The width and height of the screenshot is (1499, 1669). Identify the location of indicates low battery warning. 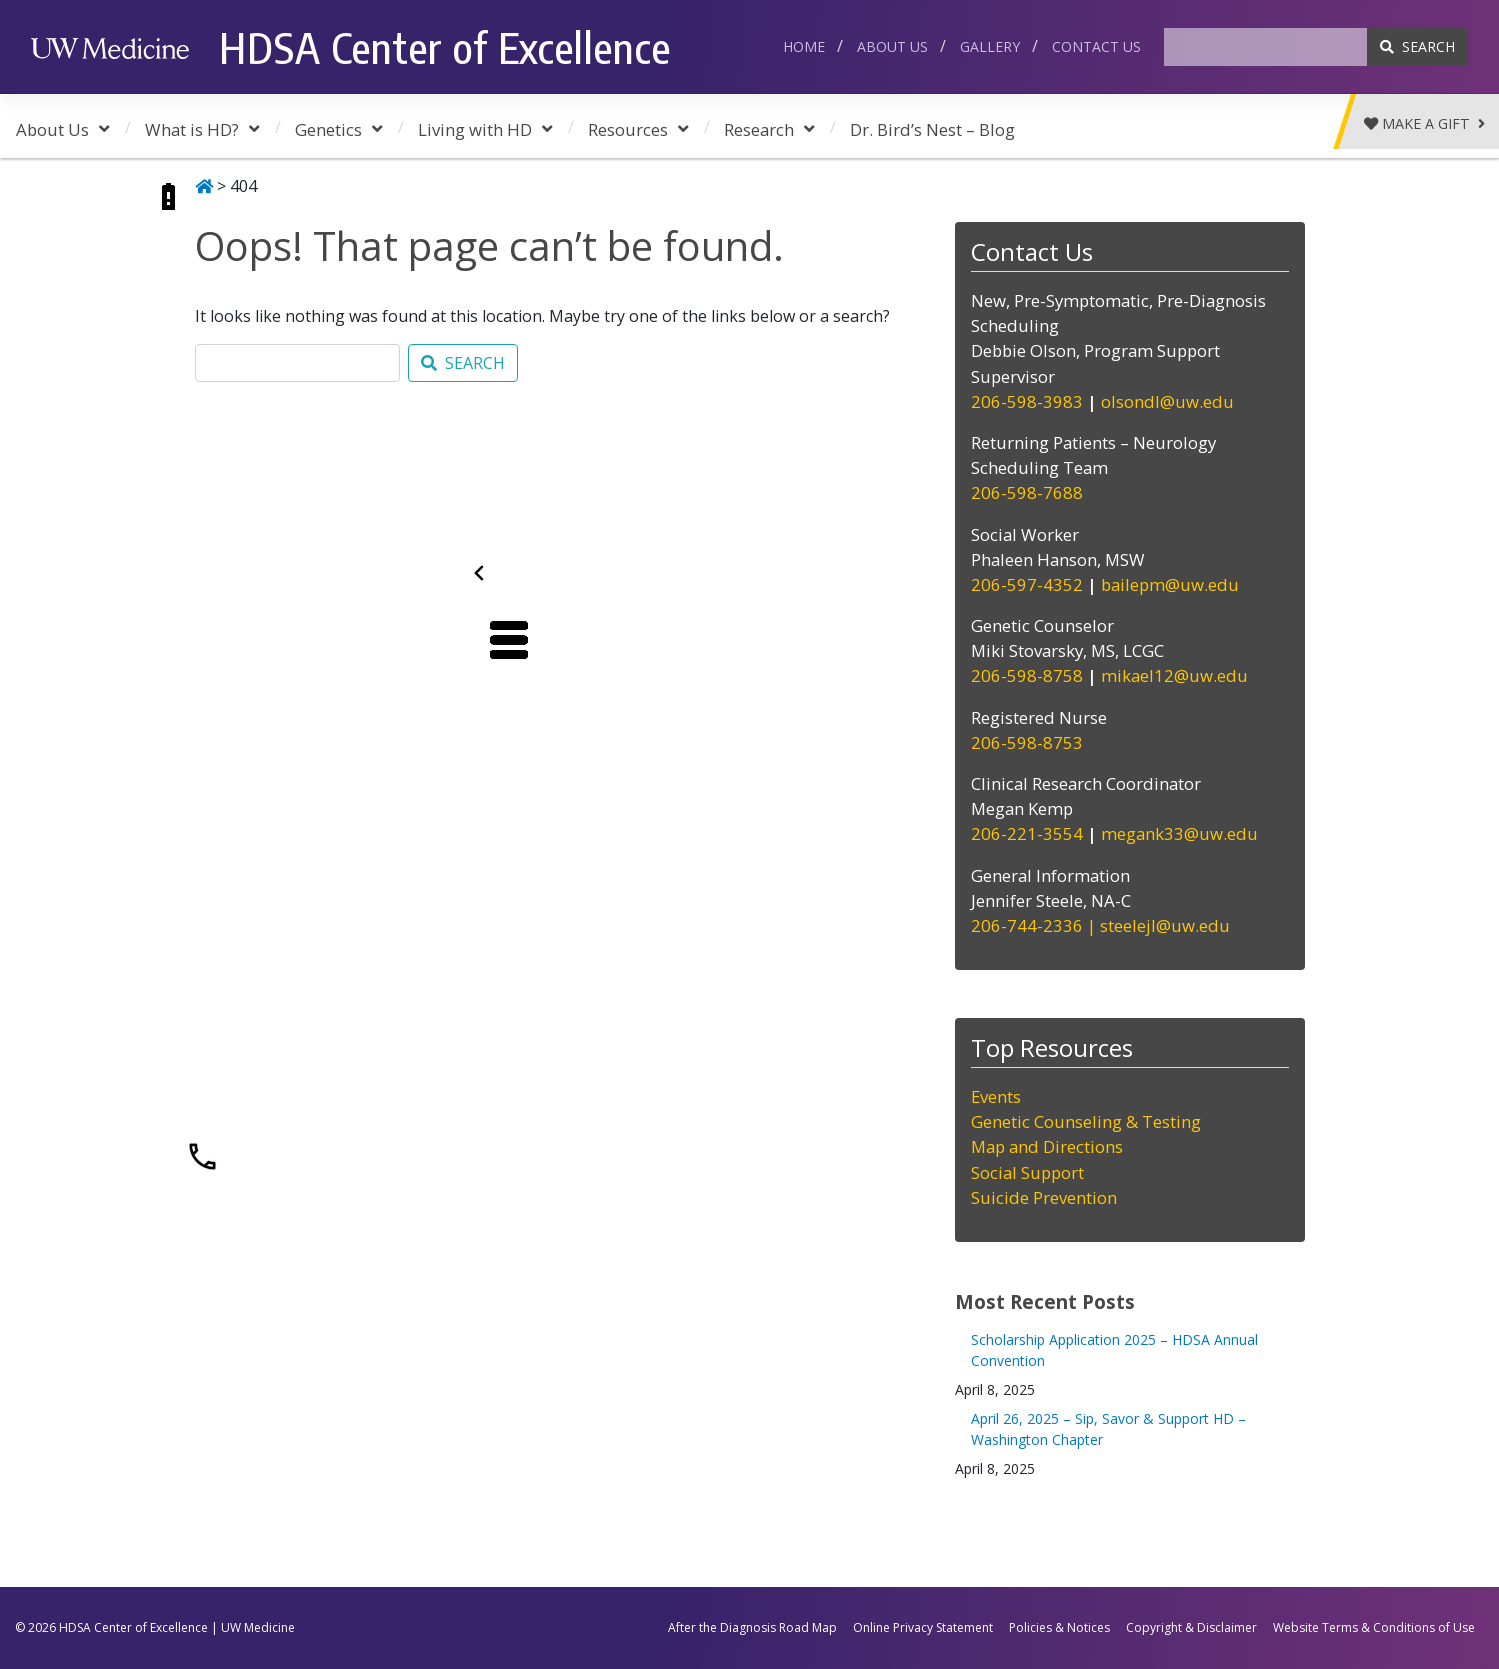
(168, 196).